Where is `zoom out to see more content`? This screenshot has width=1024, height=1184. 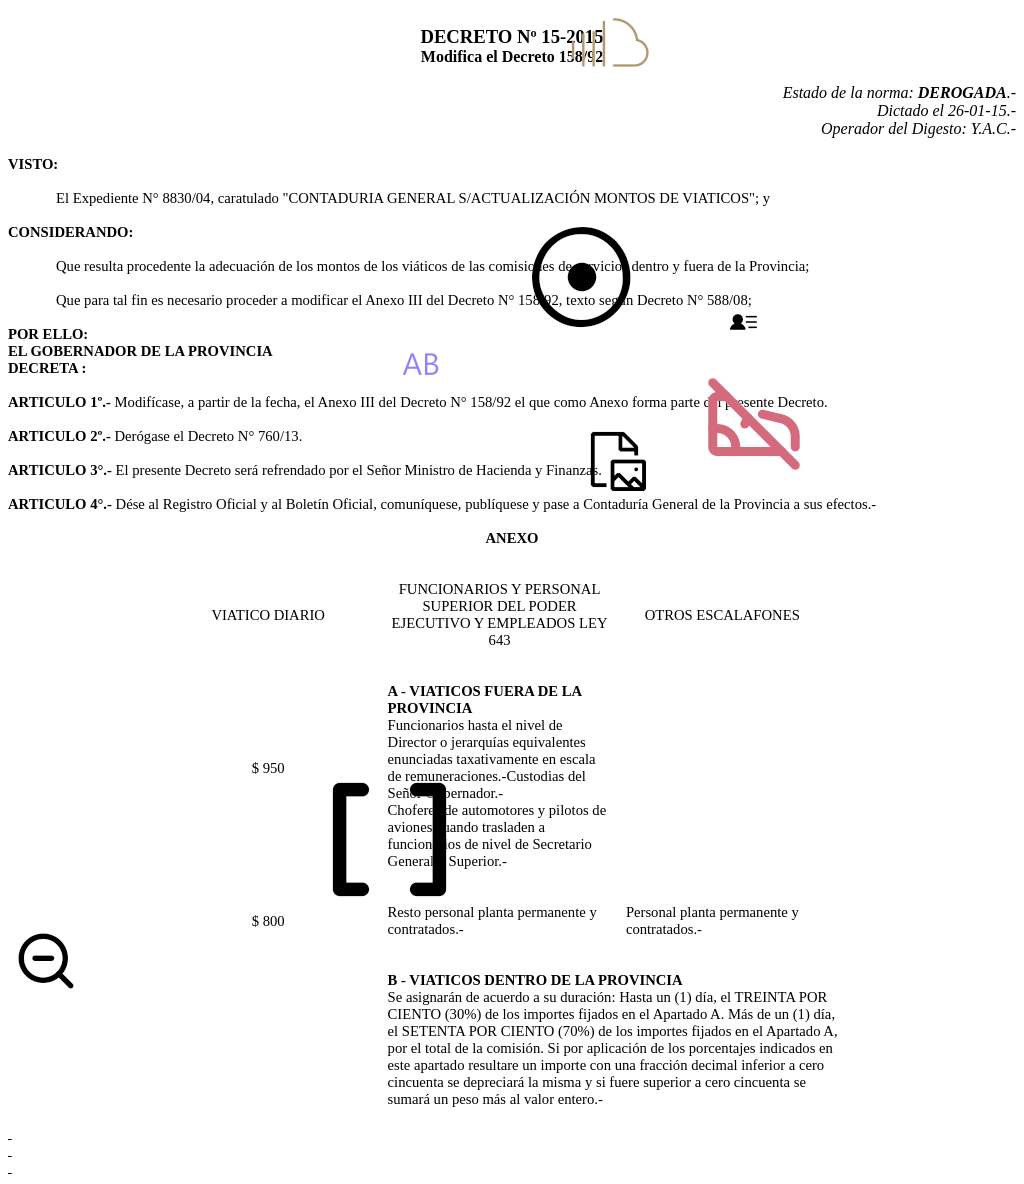 zoom out to see more content is located at coordinates (46, 961).